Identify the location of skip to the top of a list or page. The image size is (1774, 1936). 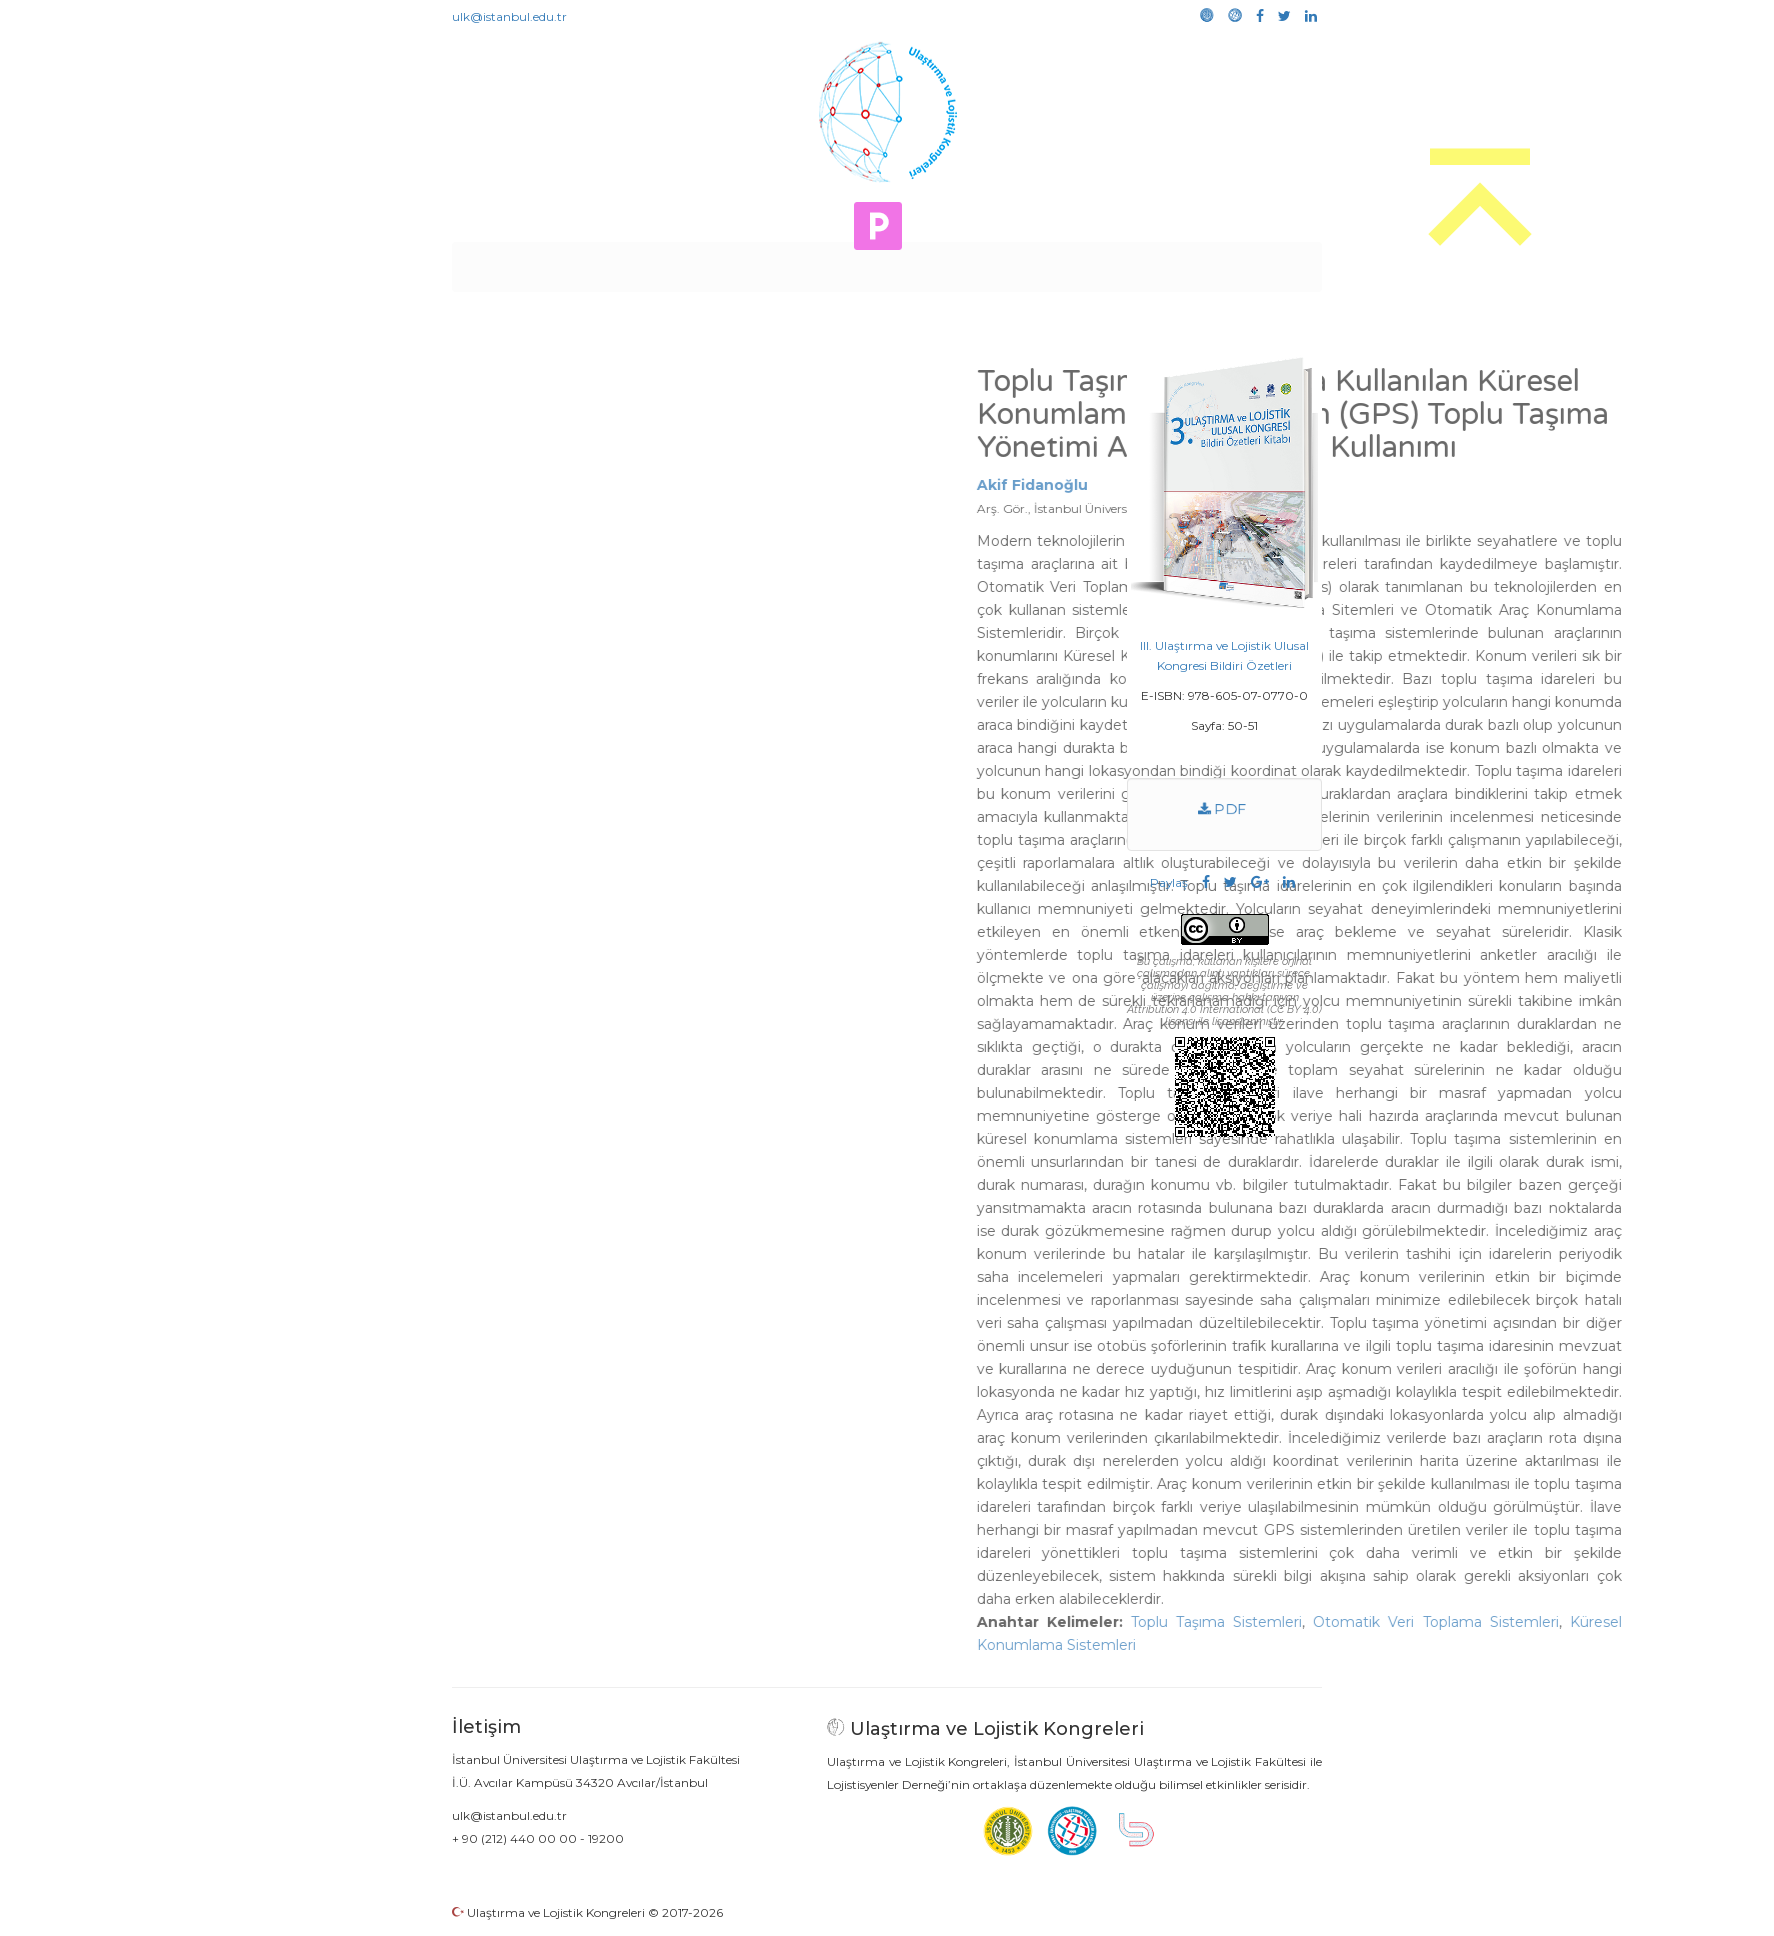
(1480, 190).